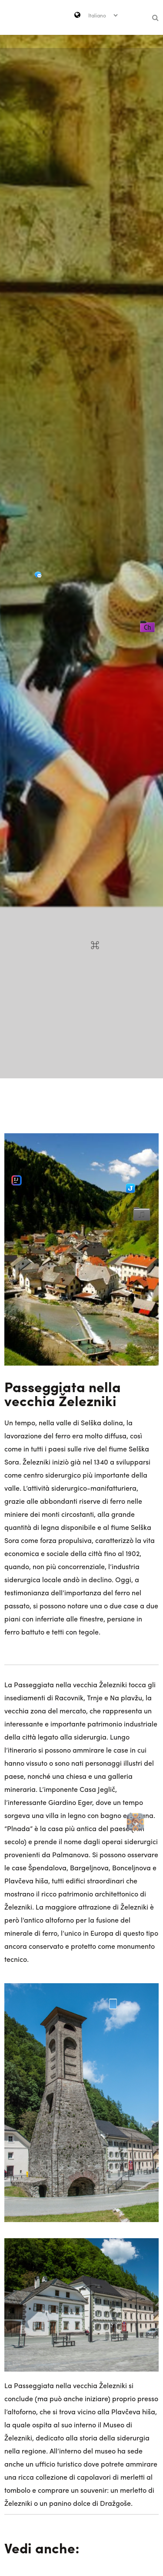 The width and height of the screenshot is (163, 2576). Describe the element at coordinates (135, 1822) in the screenshot. I see `launch mindustry game` at that location.